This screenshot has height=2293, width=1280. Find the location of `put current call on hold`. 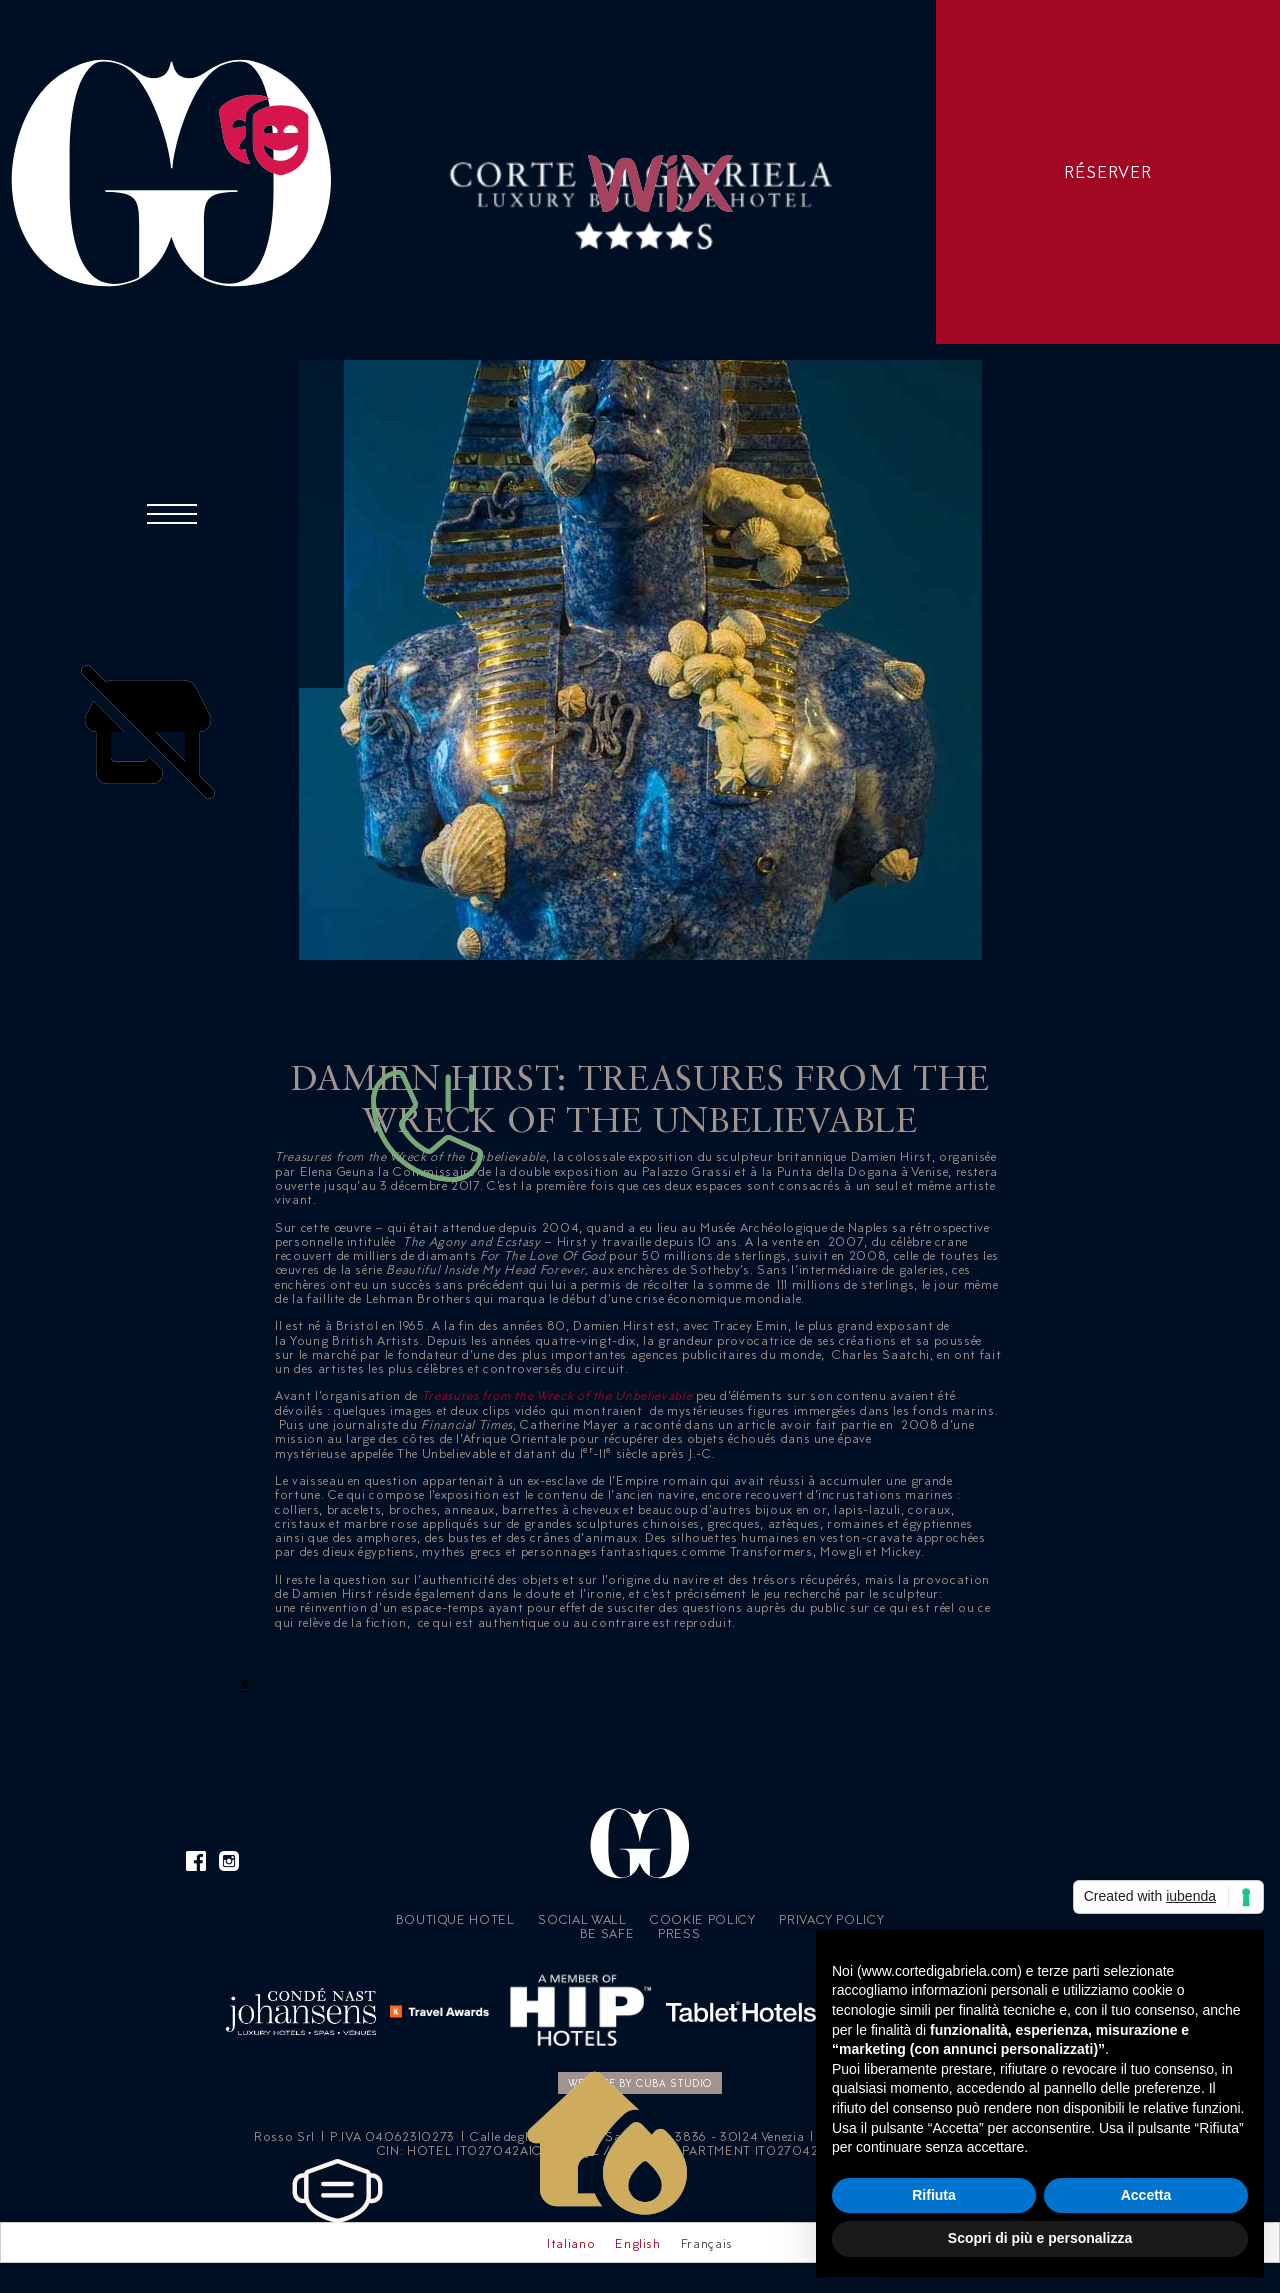

put current call on hold is located at coordinates (429, 1123).